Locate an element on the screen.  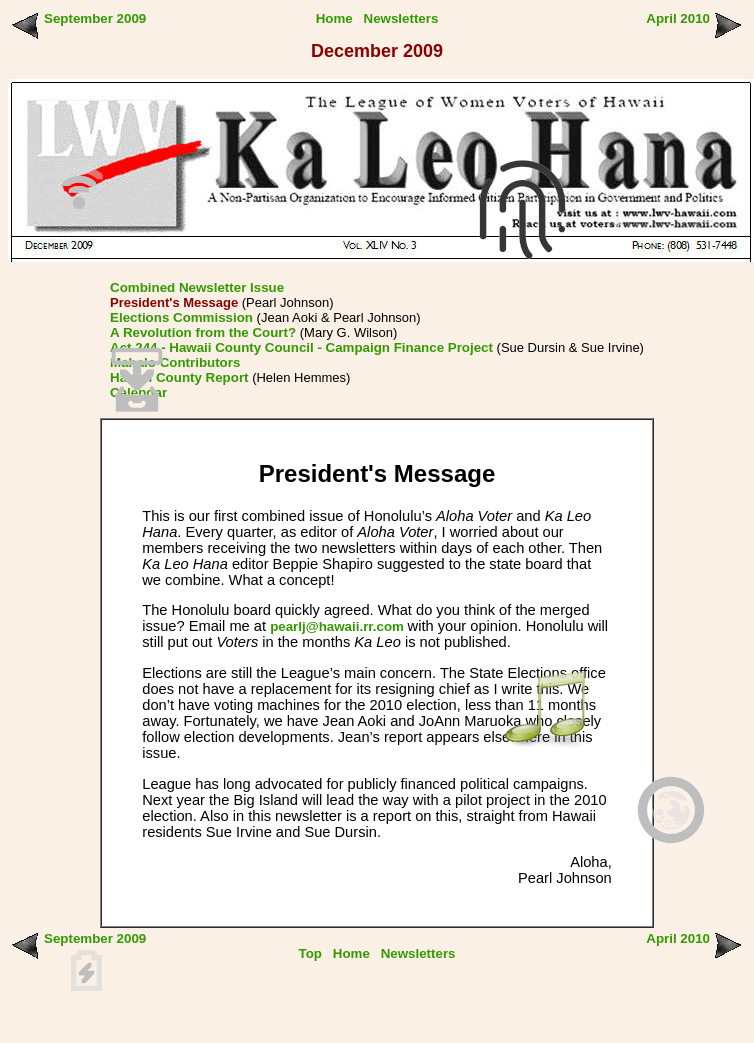
save document to a new location is located at coordinates (137, 382).